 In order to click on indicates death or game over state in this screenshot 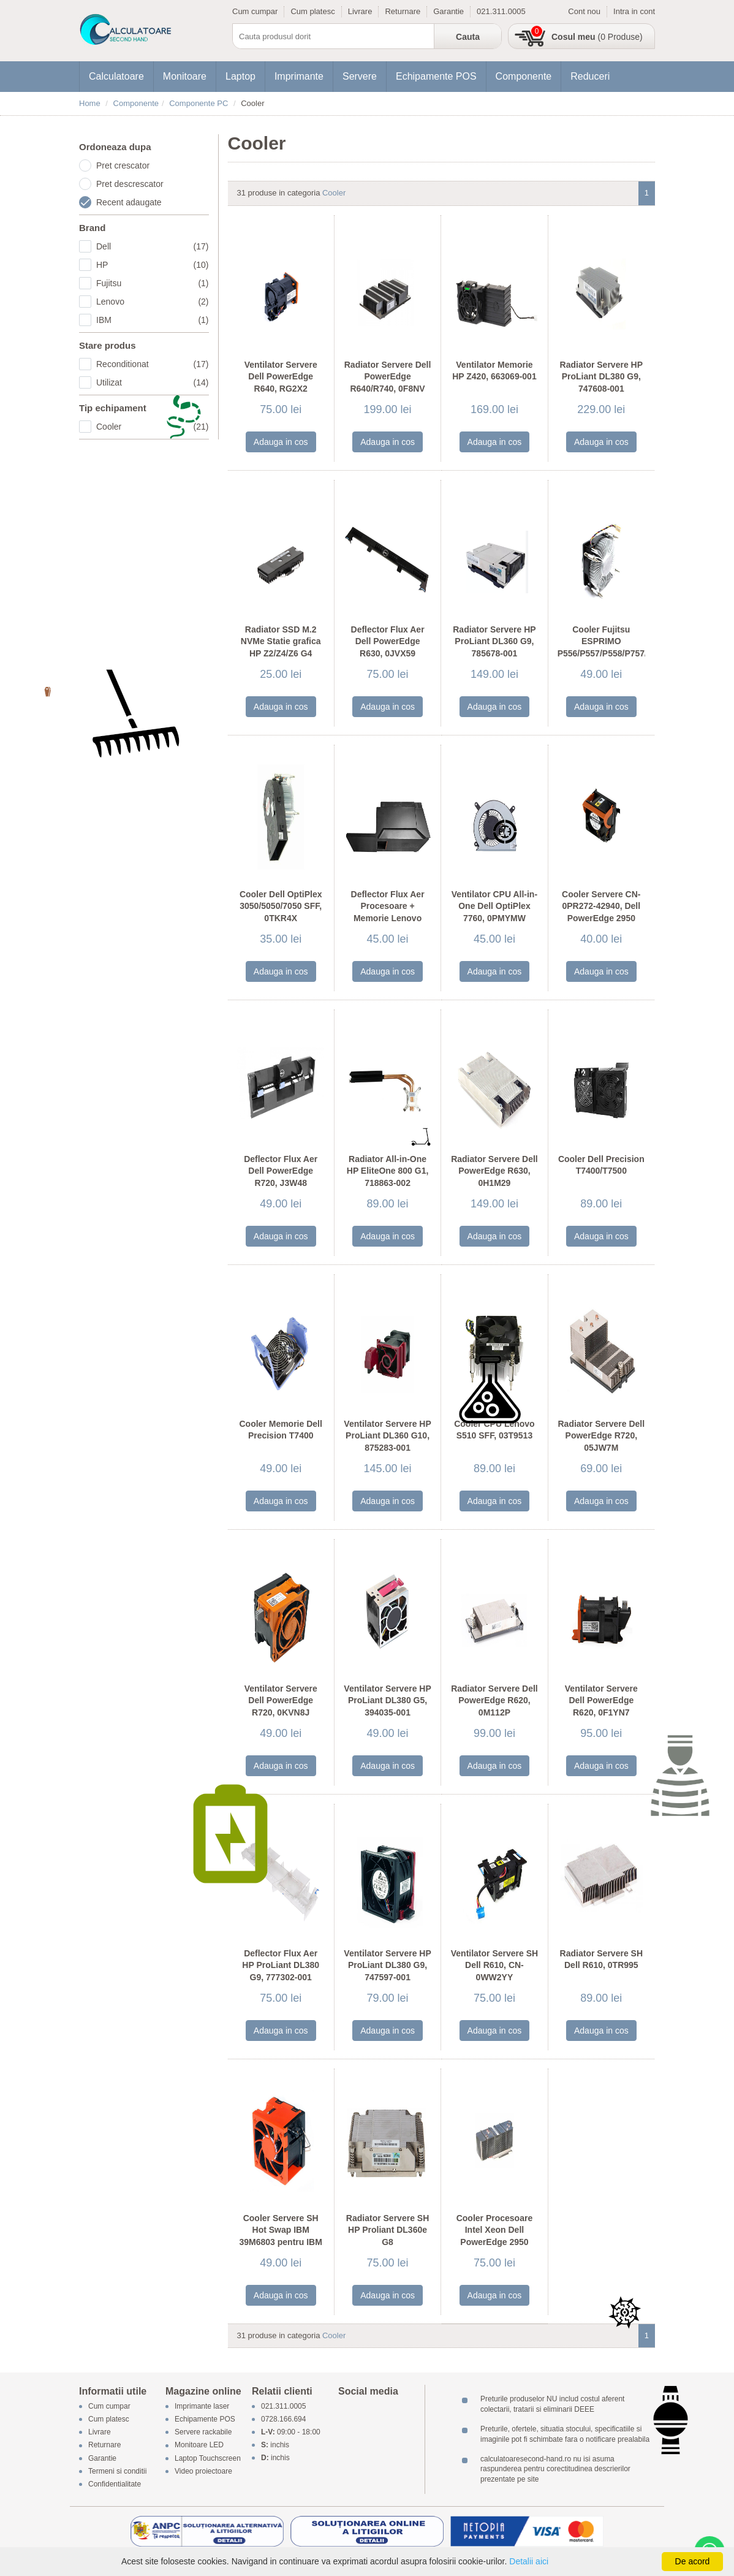, I will do `click(47, 691)`.